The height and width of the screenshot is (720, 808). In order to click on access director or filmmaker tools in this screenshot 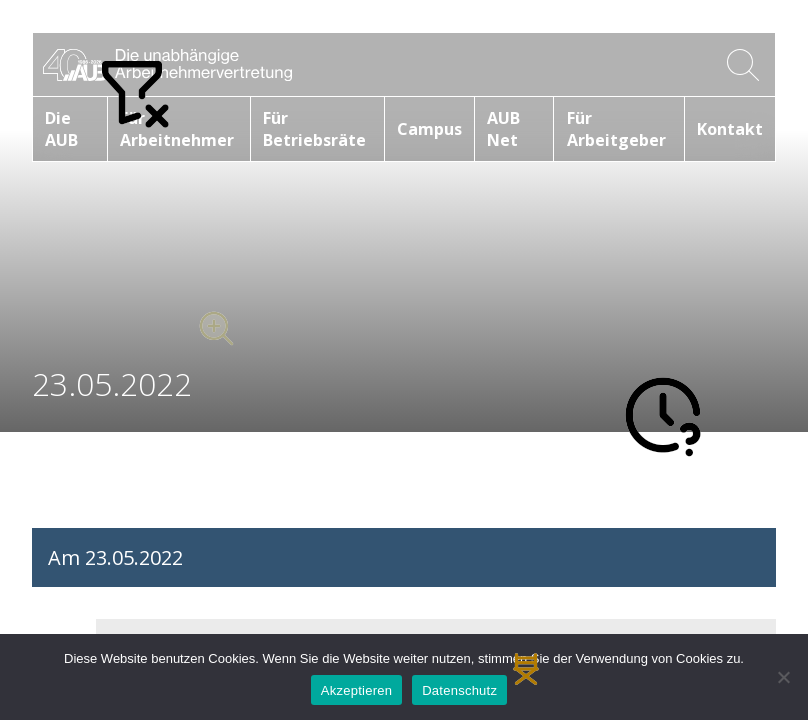, I will do `click(526, 669)`.